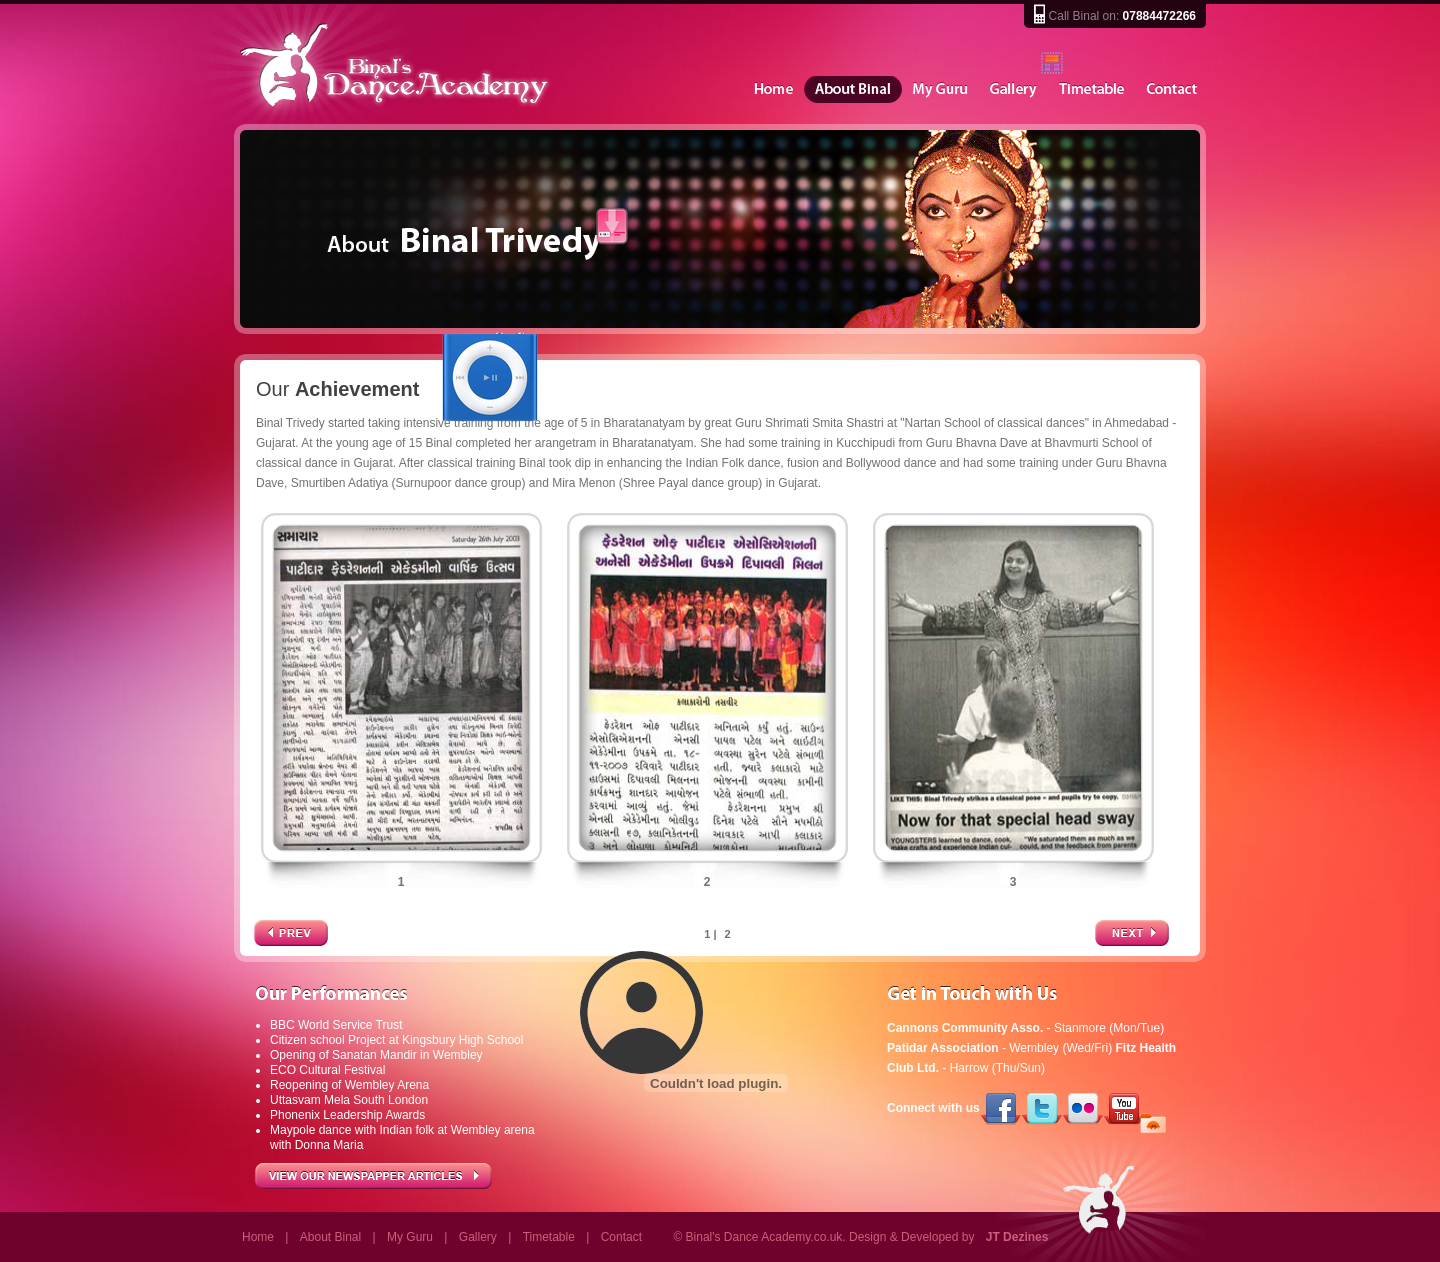 This screenshot has width=1440, height=1262. I want to click on open rust programming projects folder, so click(1153, 1124).